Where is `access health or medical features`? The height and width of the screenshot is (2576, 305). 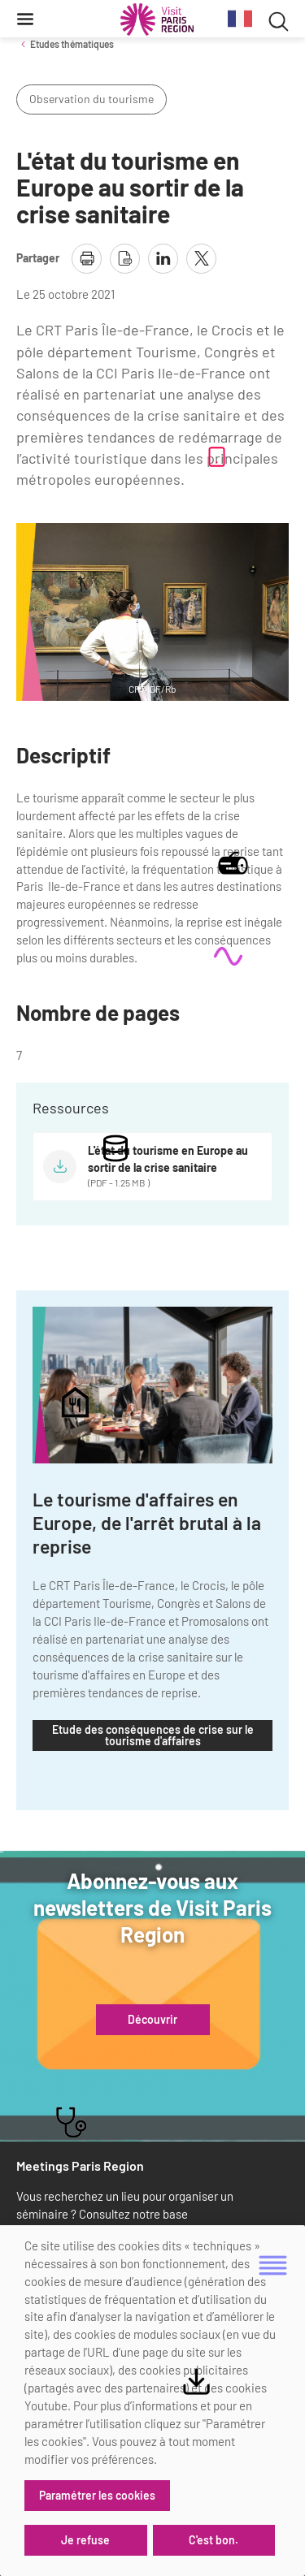
access health or medical features is located at coordinates (69, 2121).